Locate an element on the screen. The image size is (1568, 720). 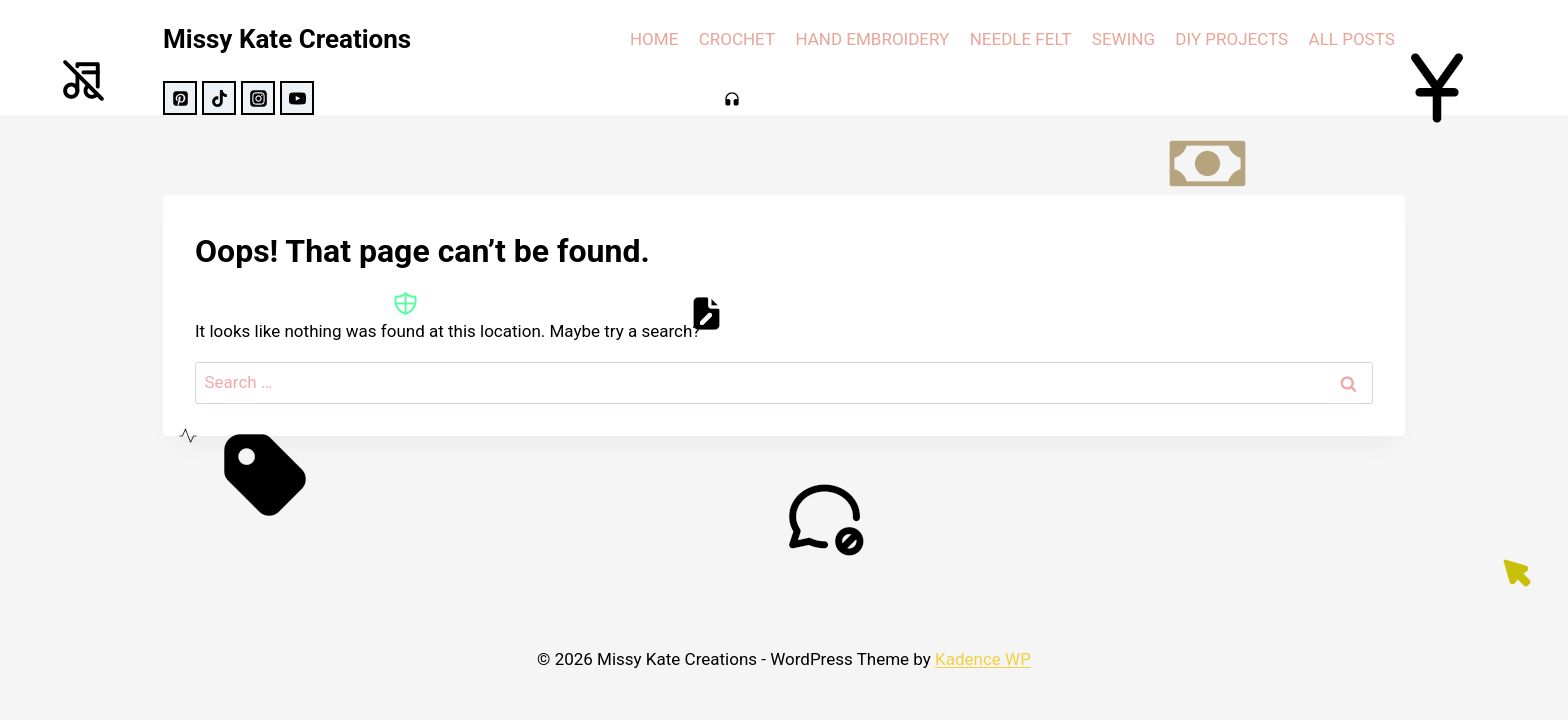
indicates chinese yuan currency is located at coordinates (1437, 88).